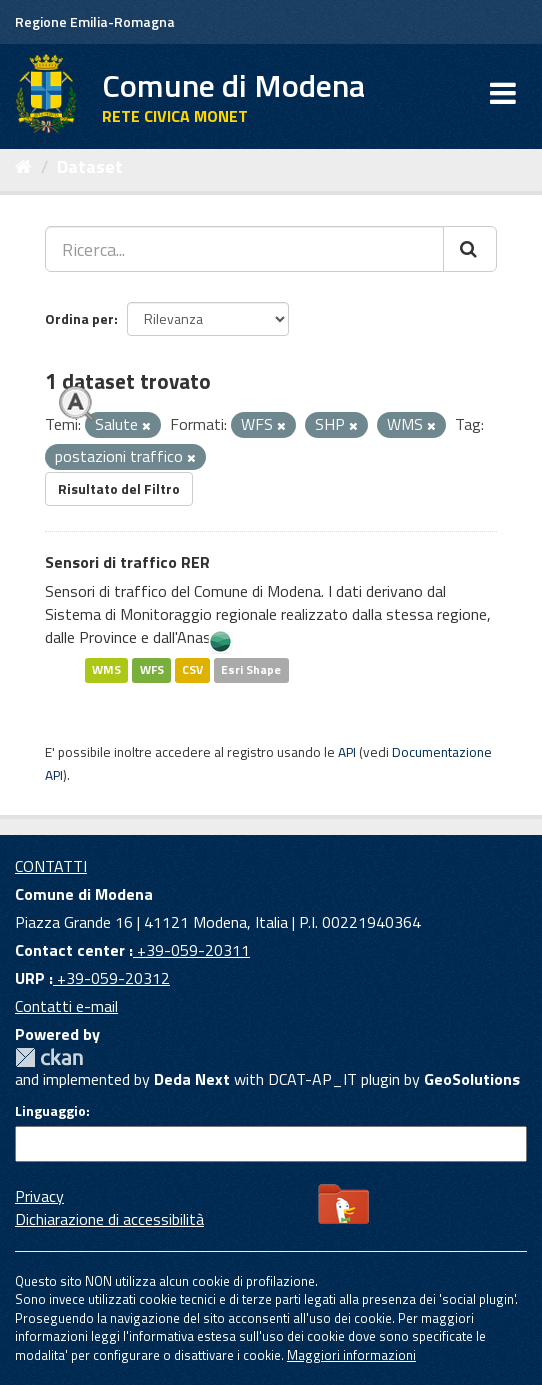 The image size is (542, 1385). Describe the element at coordinates (220, 641) in the screenshot. I see `open Flow app for focus or productivity sessions` at that location.